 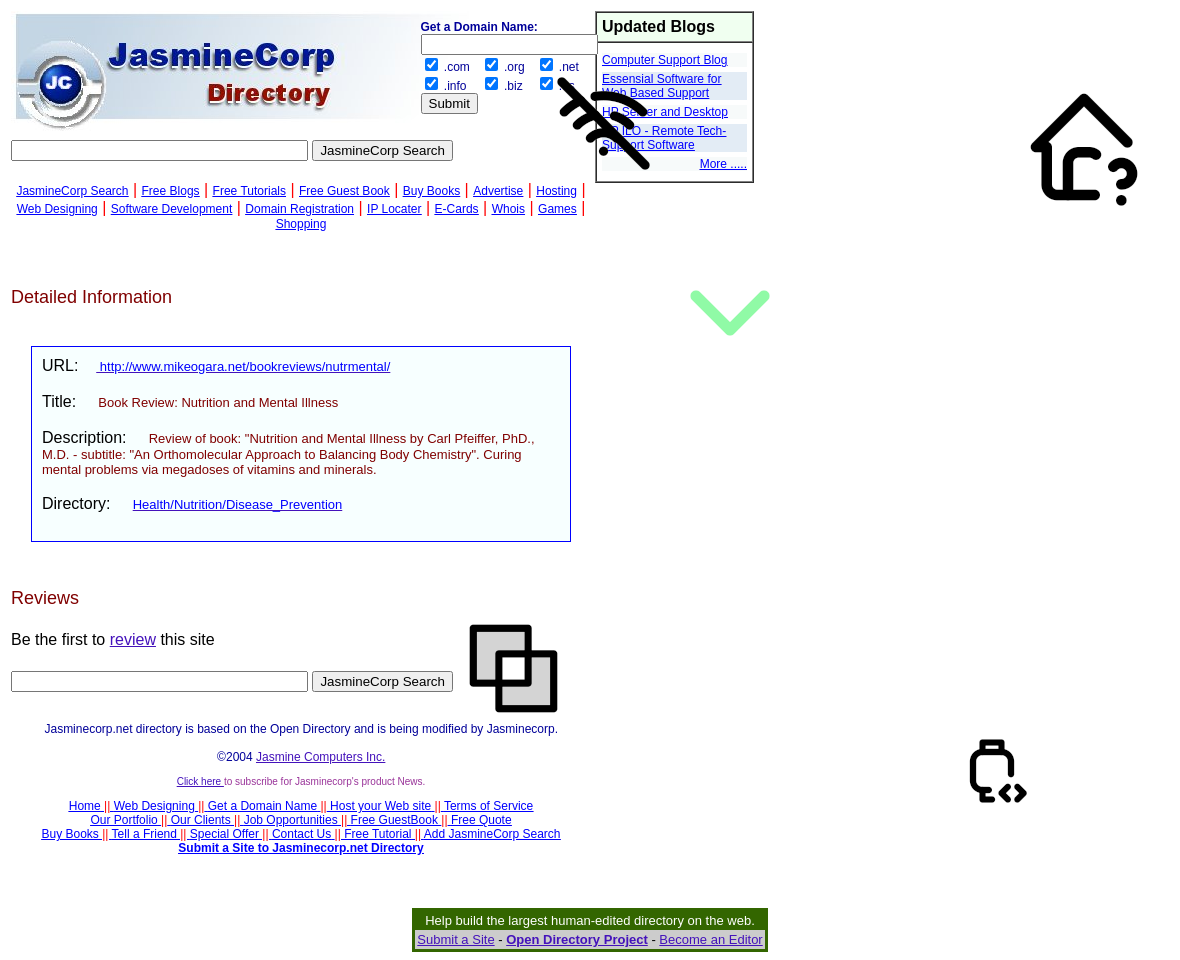 I want to click on exclude overlapping areas in a design tool, so click(x=513, y=668).